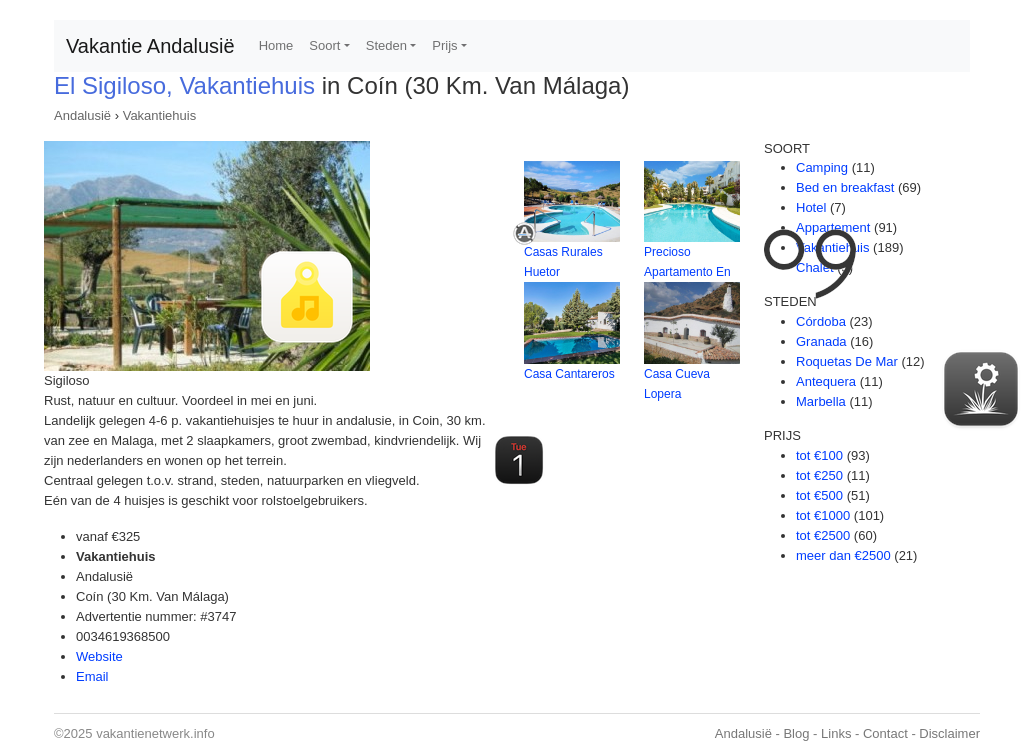 The height and width of the screenshot is (744, 1024). What do you see at coordinates (519, 460) in the screenshot?
I see `open the calendar app` at bounding box center [519, 460].